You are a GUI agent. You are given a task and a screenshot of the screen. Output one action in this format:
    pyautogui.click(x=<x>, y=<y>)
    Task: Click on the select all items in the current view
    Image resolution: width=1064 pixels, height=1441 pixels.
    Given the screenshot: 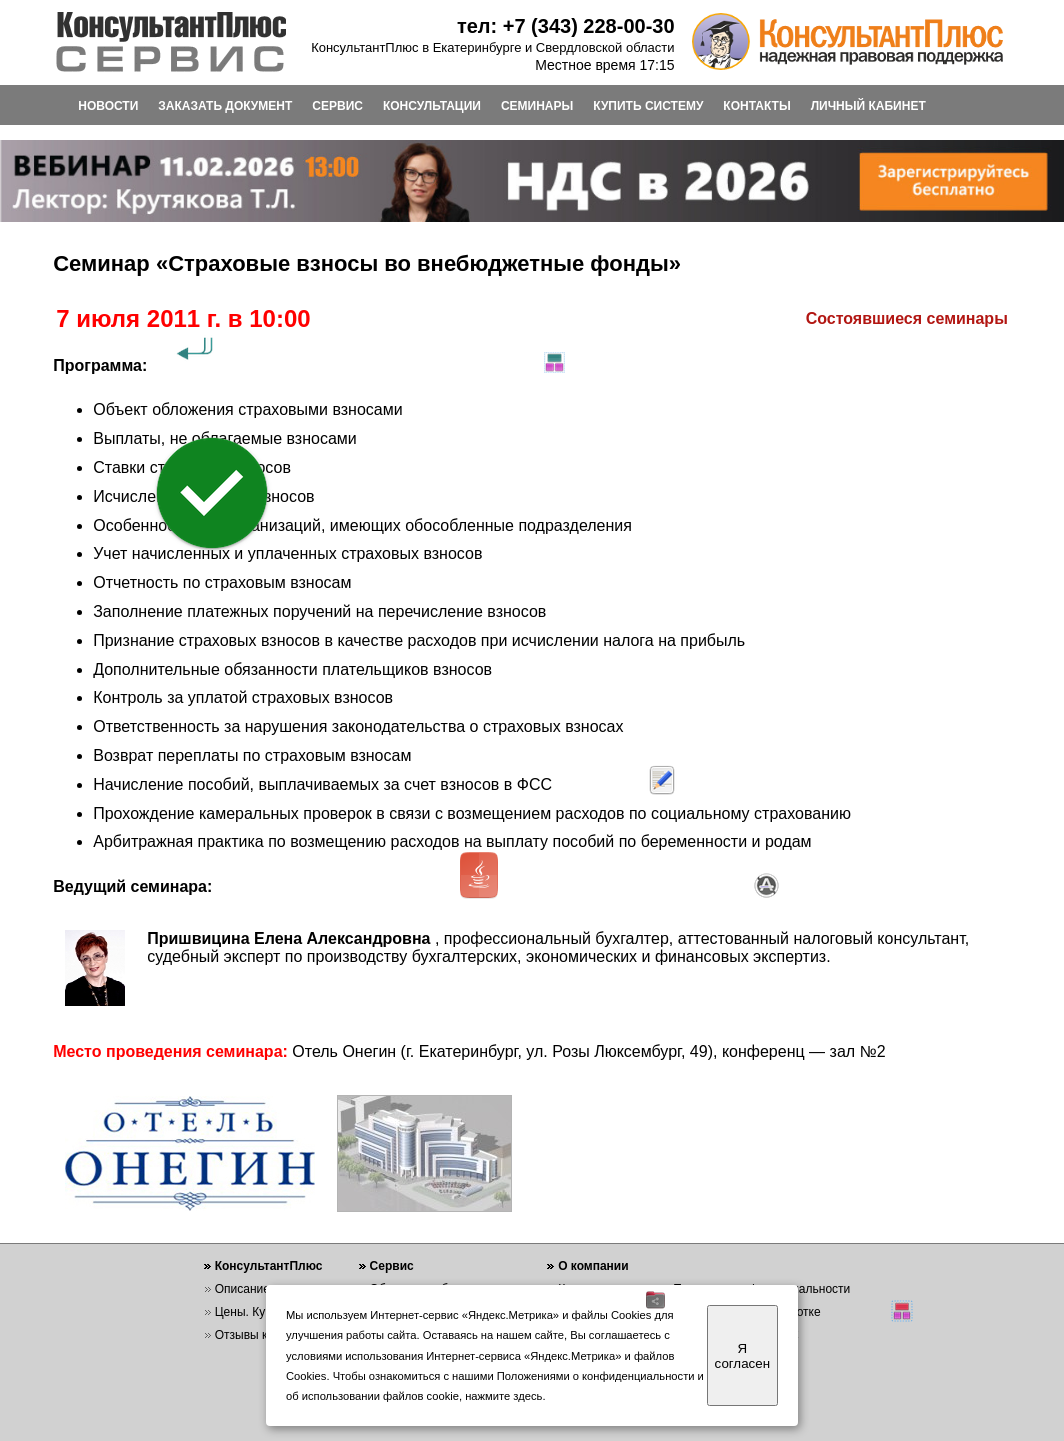 What is the action you would take?
    pyautogui.click(x=902, y=1311)
    